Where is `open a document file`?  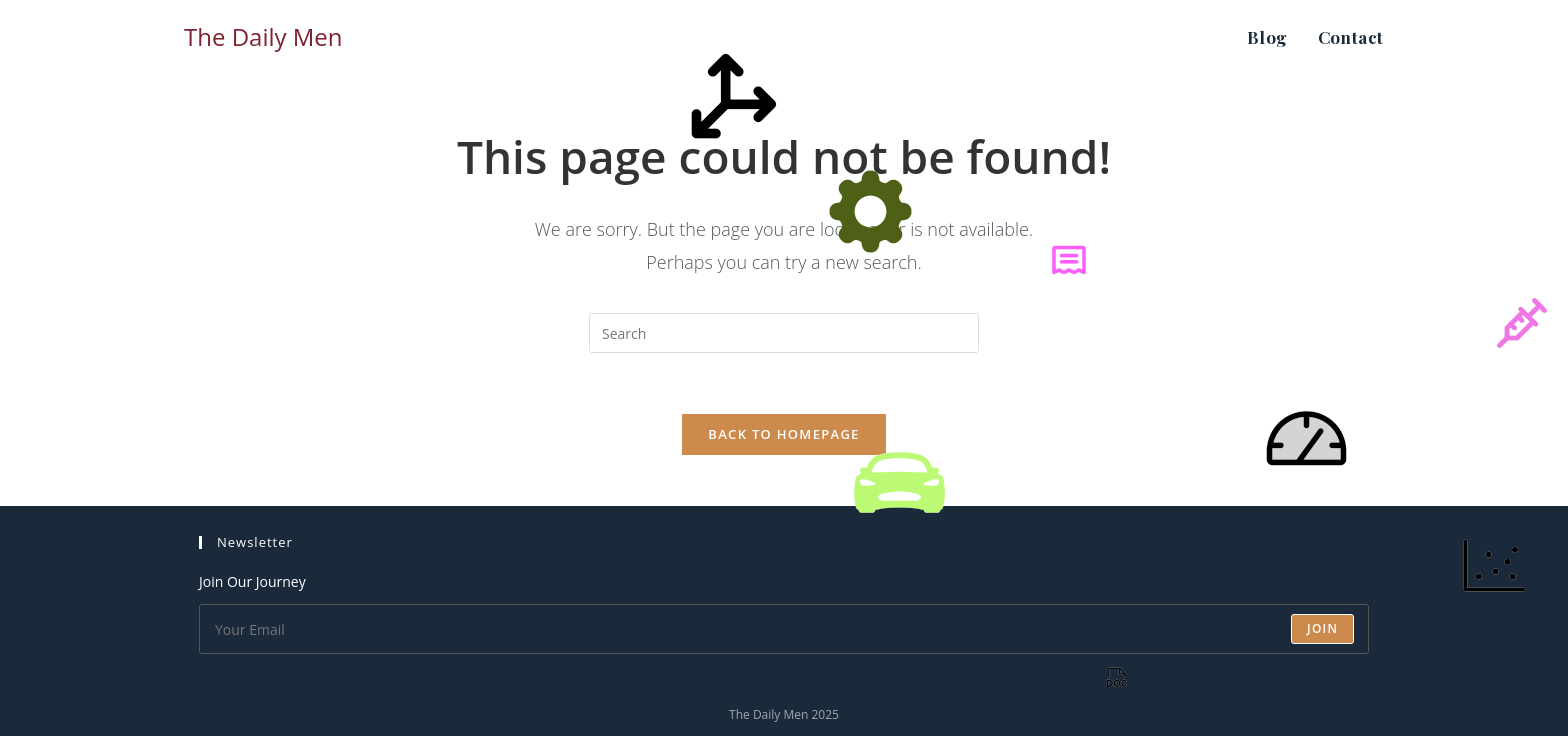 open a document file is located at coordinates (1117, 678).